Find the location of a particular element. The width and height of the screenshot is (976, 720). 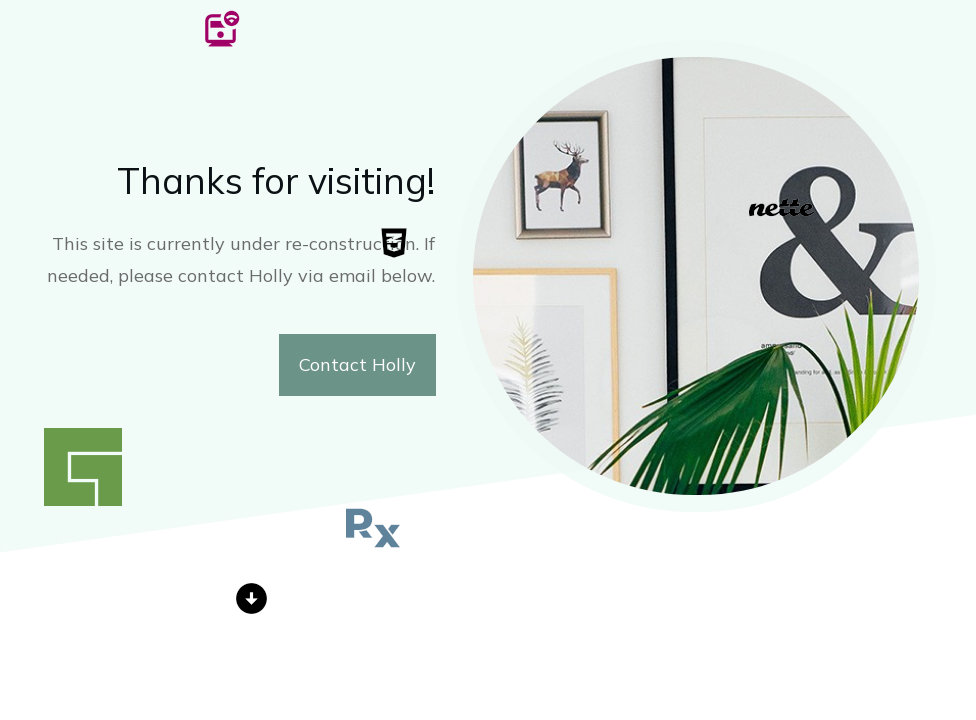

connect to onboard train wifi is located at coordinates (220, 29).